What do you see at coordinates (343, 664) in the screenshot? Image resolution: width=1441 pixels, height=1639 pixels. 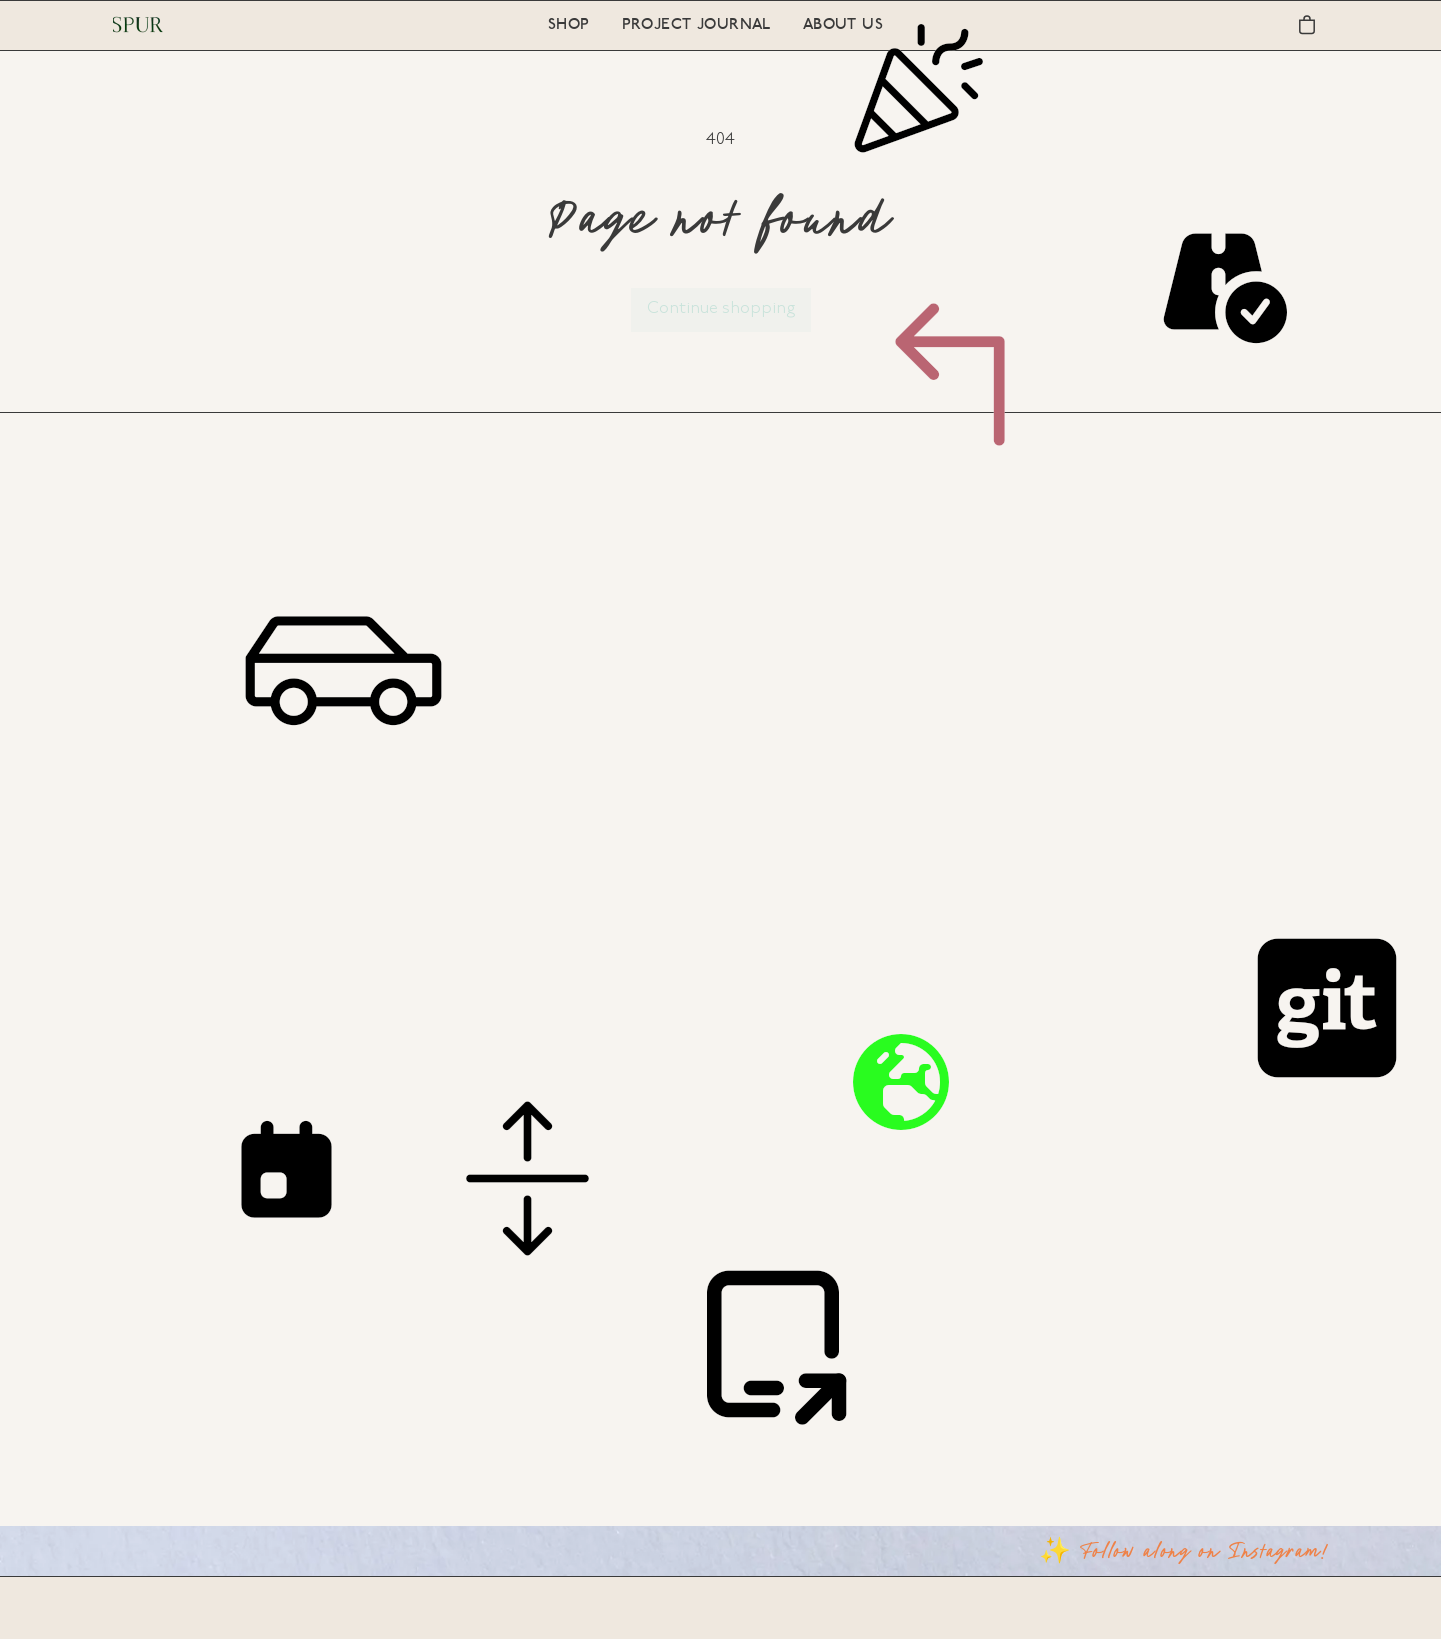 I see `access vehicle or car-related settings` at bounding box center [343, 664].